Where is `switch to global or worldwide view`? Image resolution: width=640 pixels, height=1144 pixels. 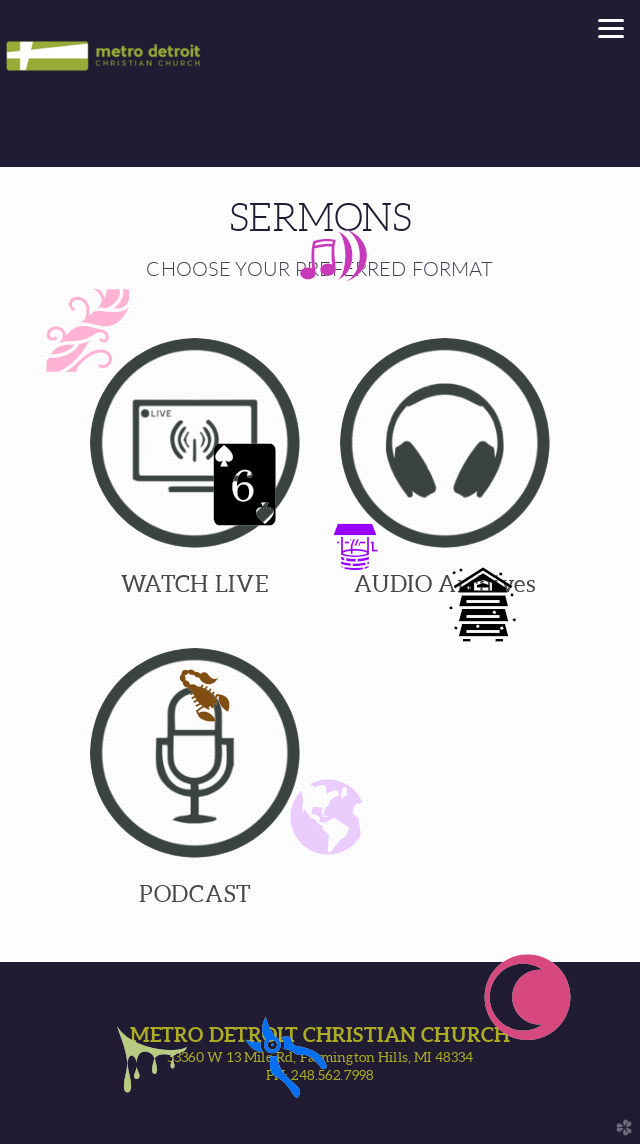 switch to global or worldwide view is located at coordinates (328, 817).